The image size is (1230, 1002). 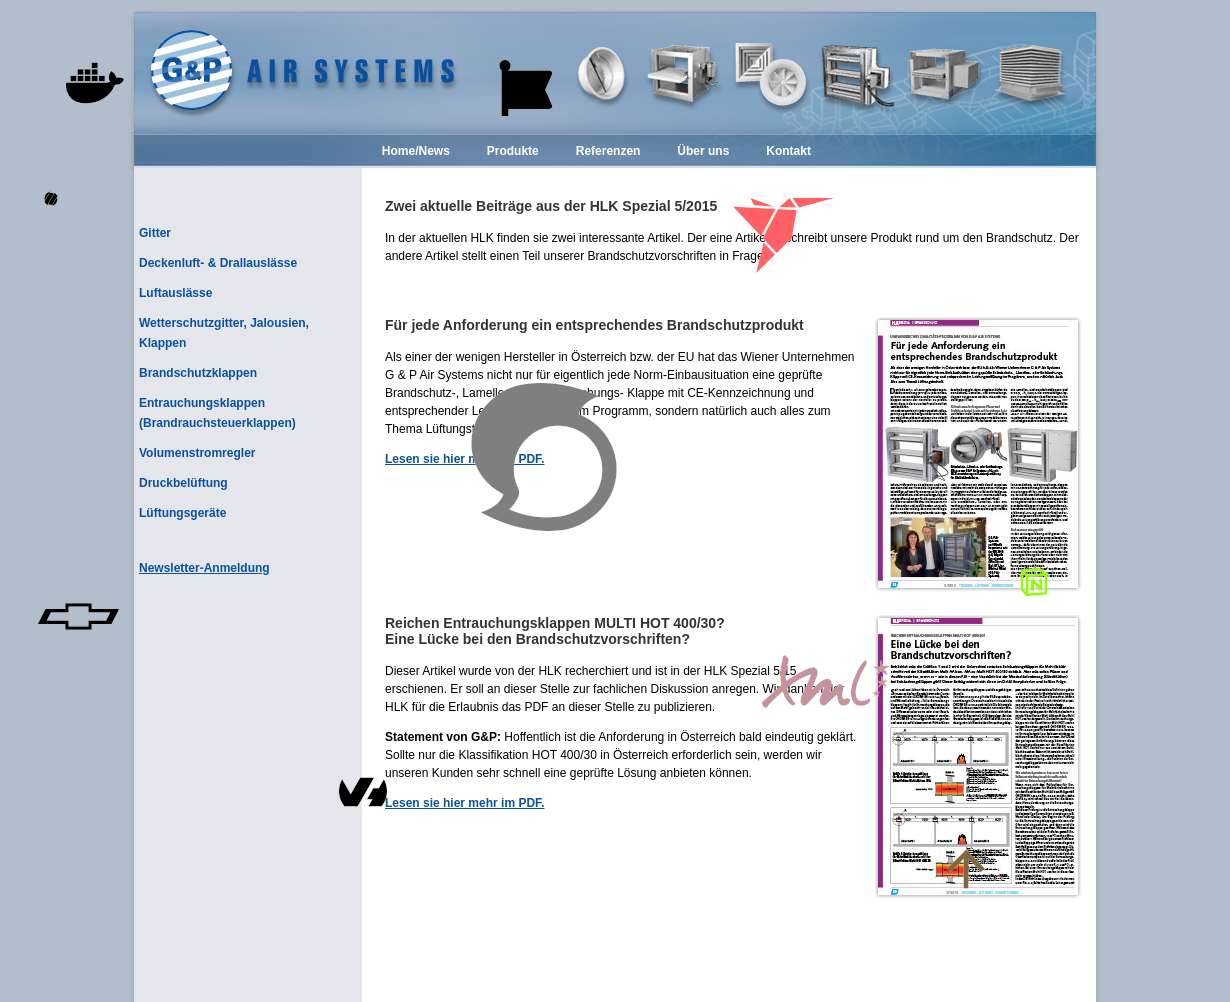 I want to click on visit freelancer.com website, so click(x=783, y=235).